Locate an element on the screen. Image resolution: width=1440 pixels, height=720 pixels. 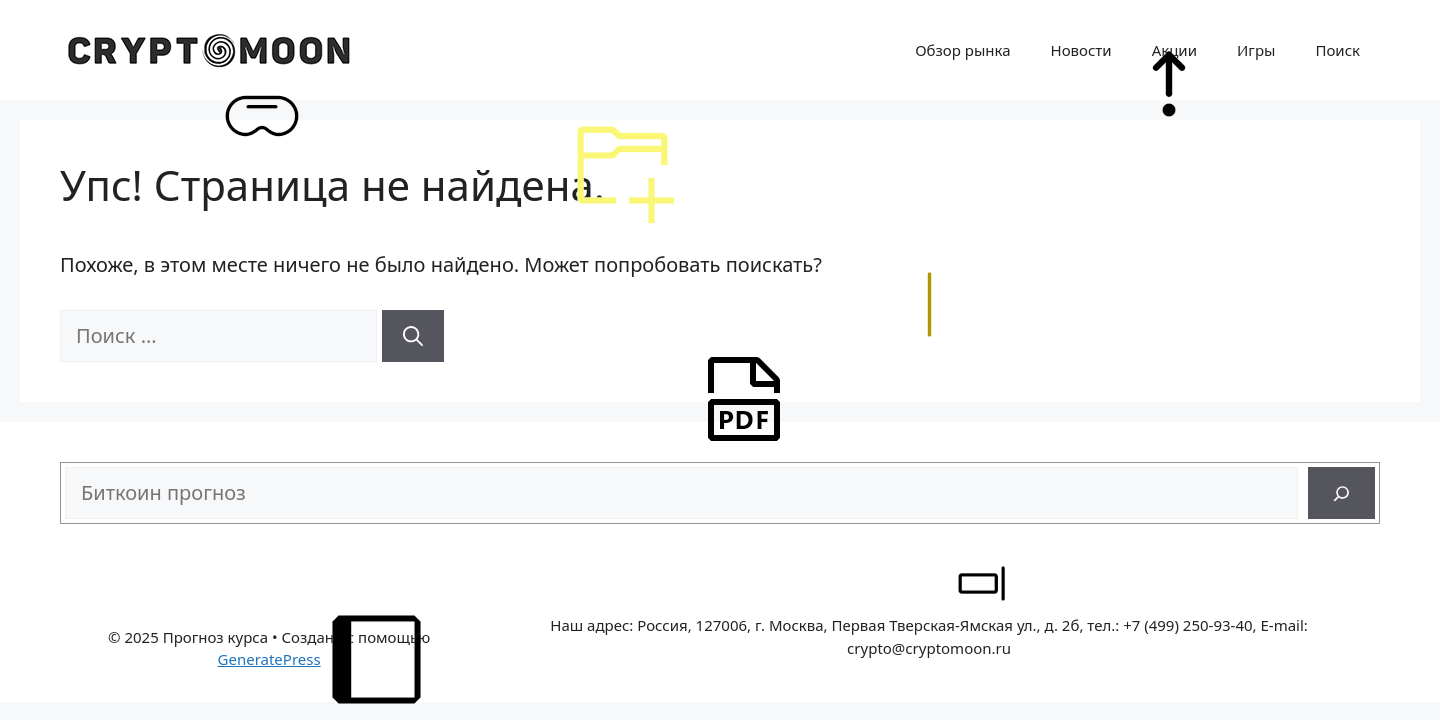
vertical divider or separator between UI elements is located at coordinates (929, 304).